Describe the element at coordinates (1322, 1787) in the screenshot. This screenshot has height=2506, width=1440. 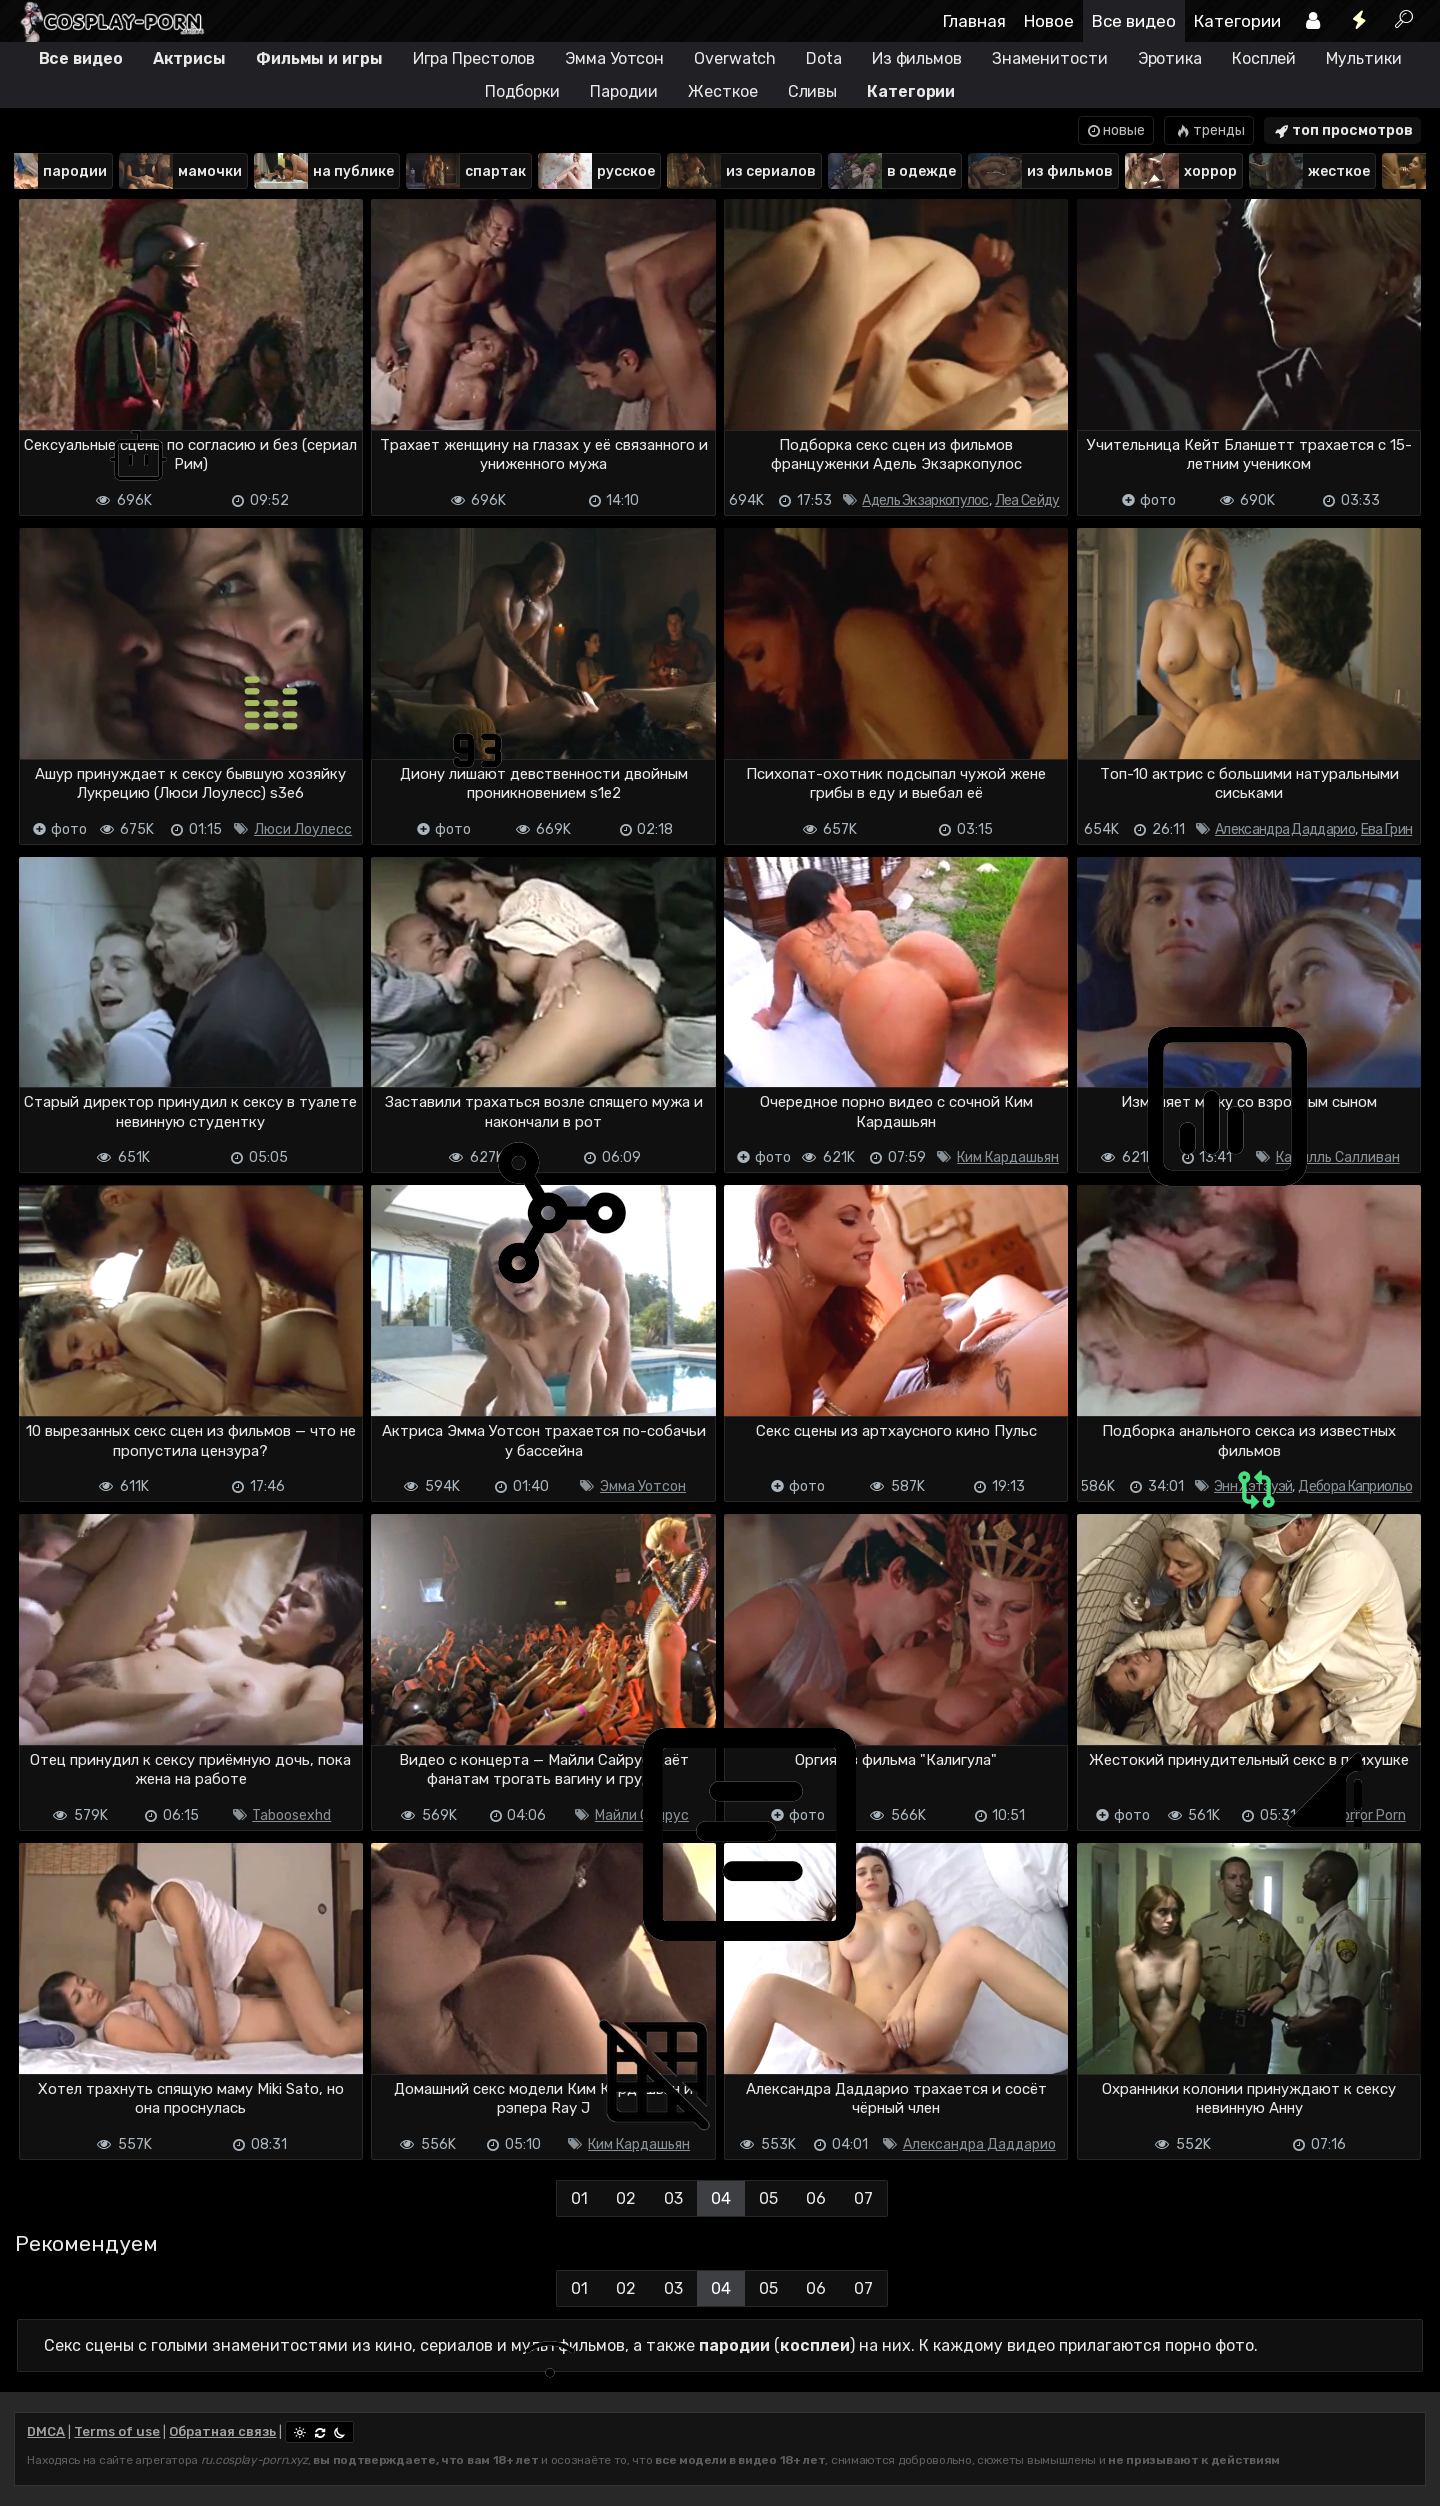
I see `indicates full cellular signal but no internet connection` at that location.